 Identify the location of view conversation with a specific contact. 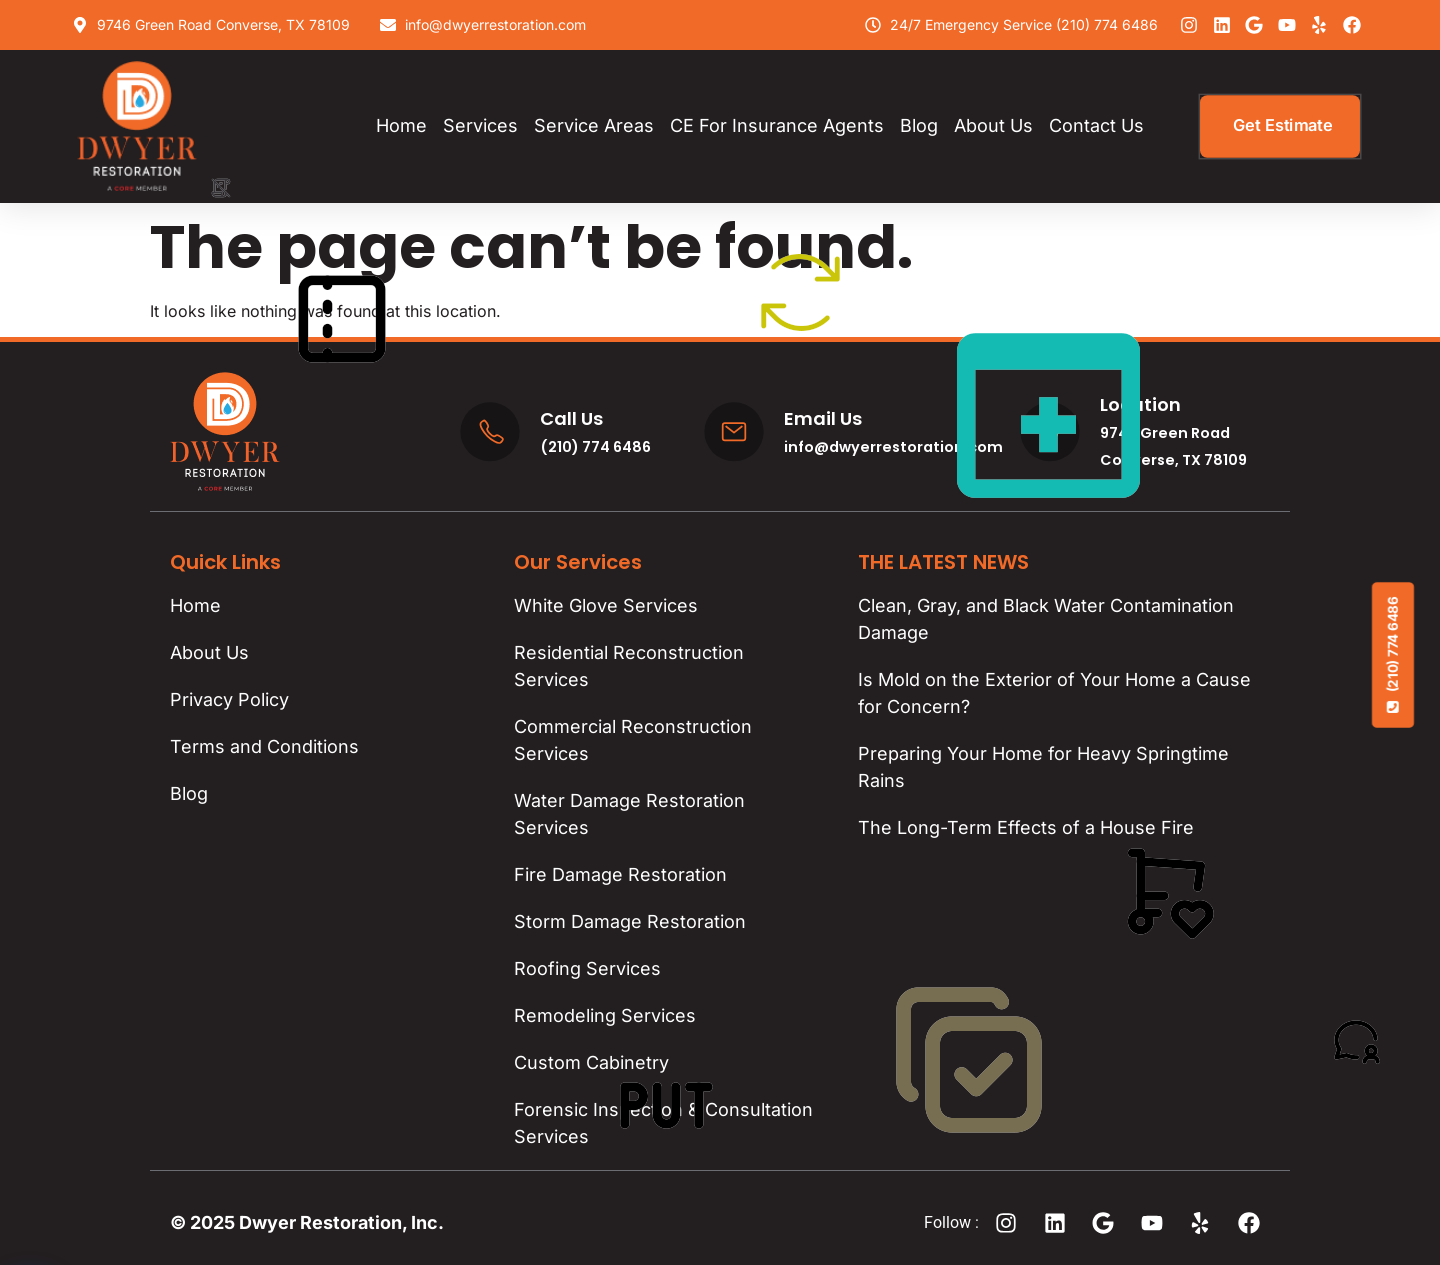
(1356, 1040).